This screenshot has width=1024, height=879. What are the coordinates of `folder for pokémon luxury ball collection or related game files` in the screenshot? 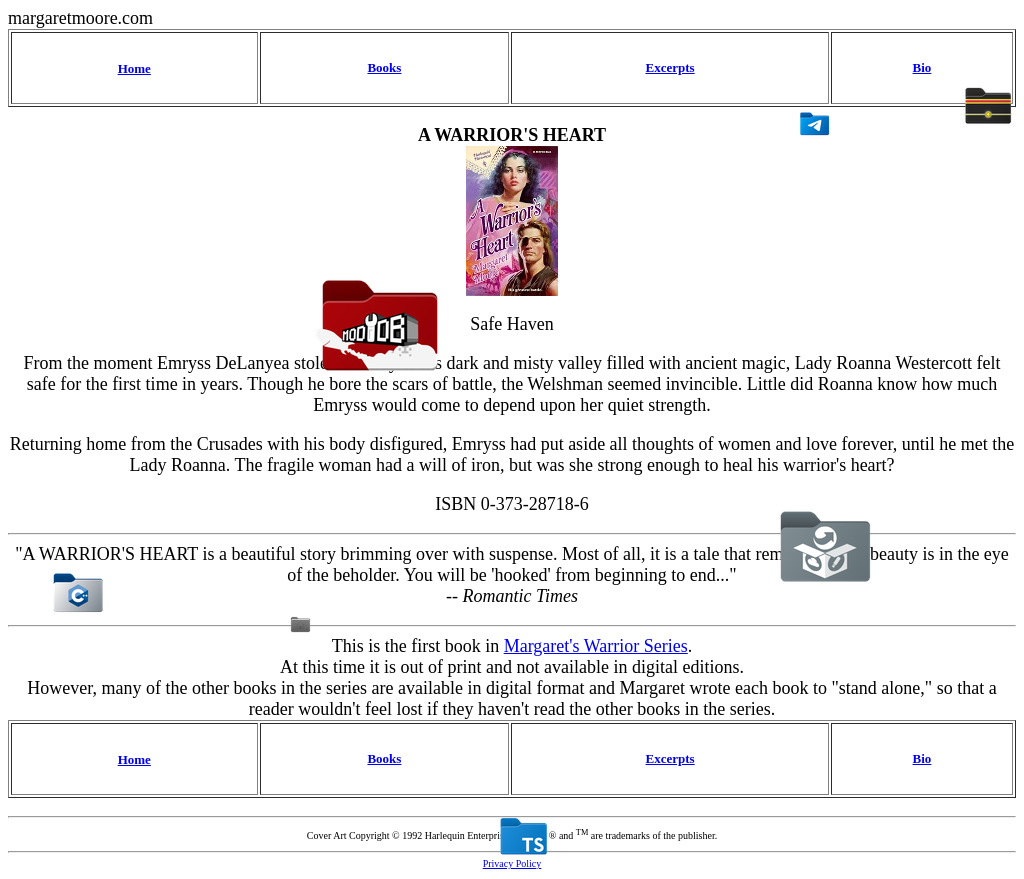 It's located at (988, 107).